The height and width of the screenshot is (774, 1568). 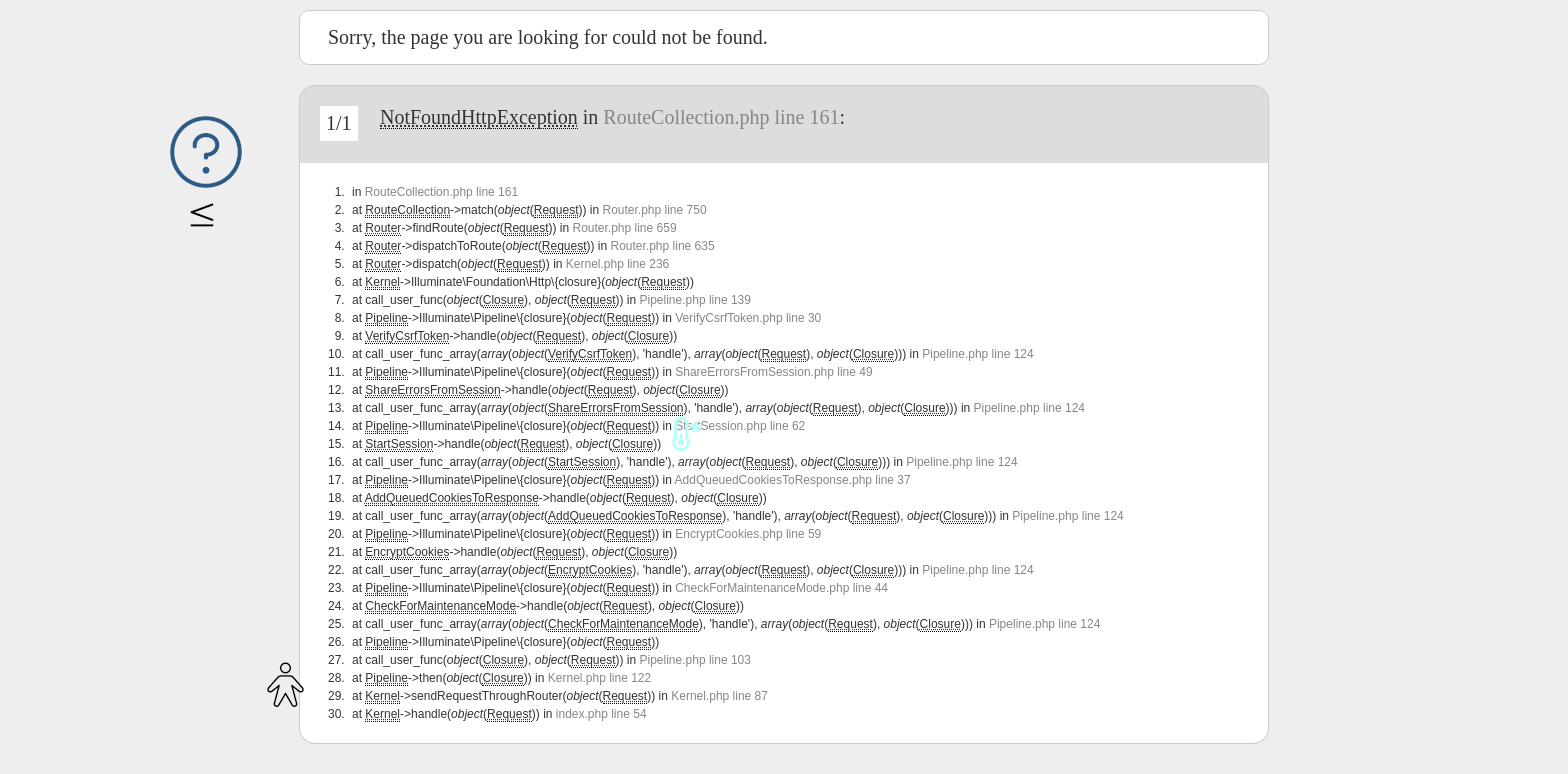 I want to click on indicates low temperature or cold conditions, so click(x=684, y=434).